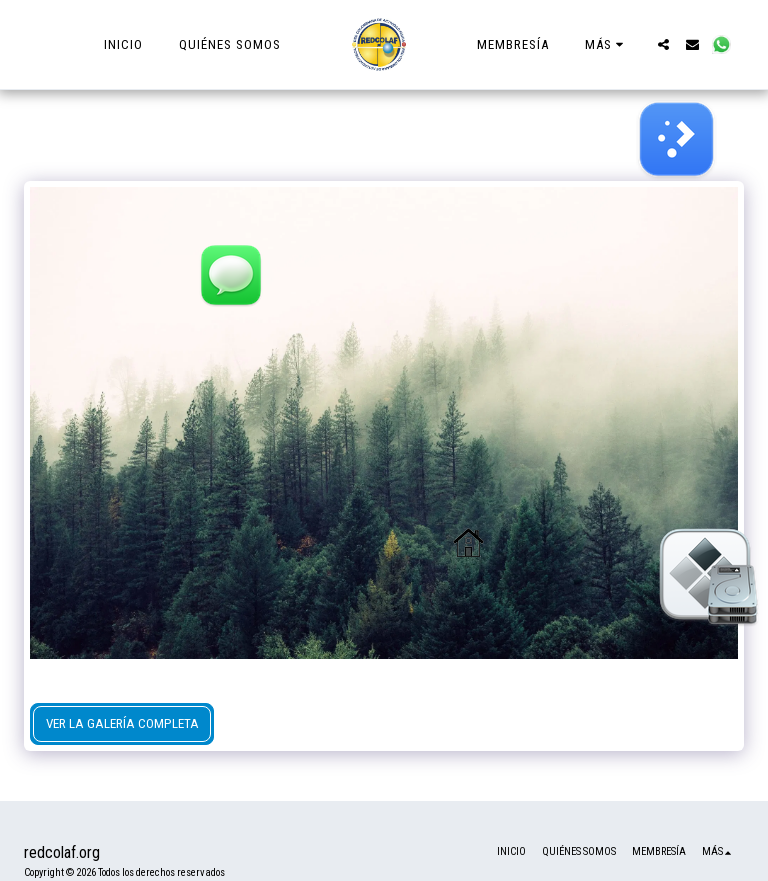 The width and height of the screenshot is (768, 881). What do you see at coordinates (676, 140) in the screenshot?
I see `access plasma desktop settings` at bounding box center [676, 140].